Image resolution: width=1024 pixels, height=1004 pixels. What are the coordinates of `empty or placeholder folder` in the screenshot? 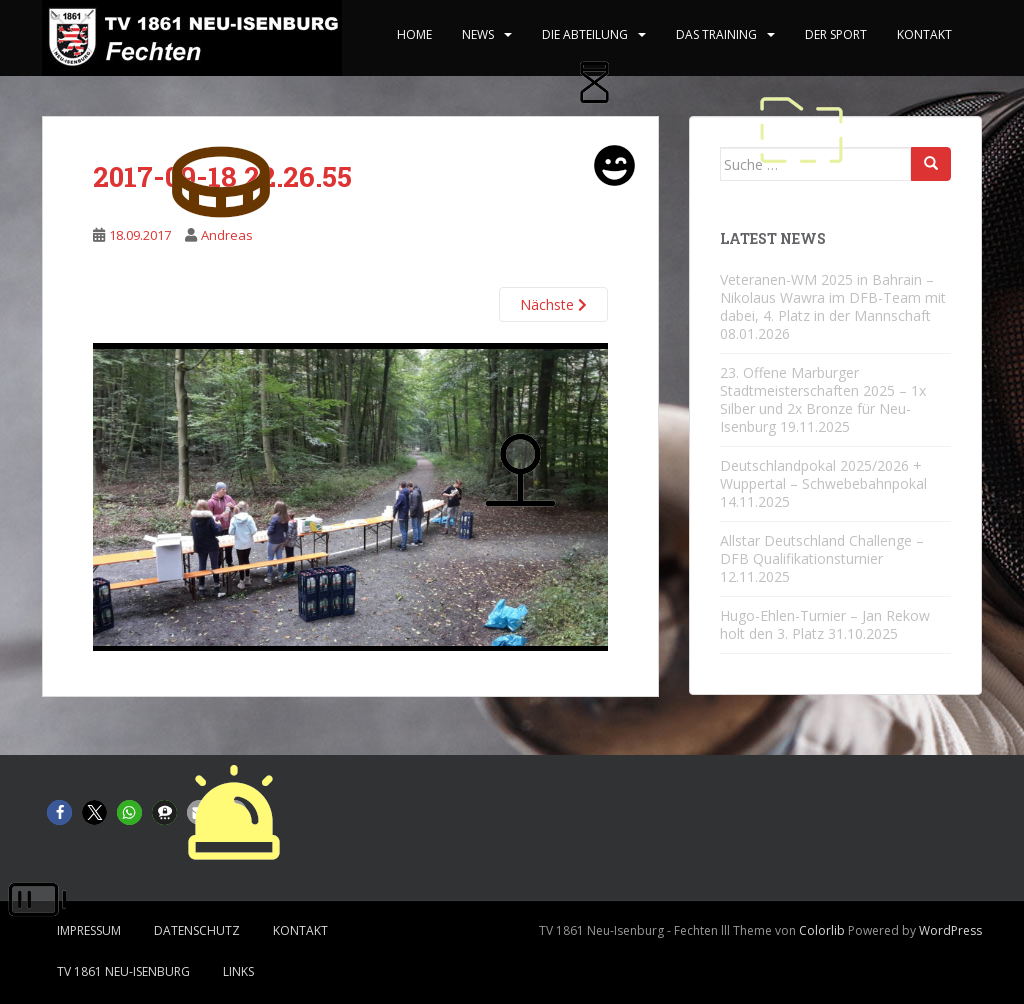 It's located at (801, 128).